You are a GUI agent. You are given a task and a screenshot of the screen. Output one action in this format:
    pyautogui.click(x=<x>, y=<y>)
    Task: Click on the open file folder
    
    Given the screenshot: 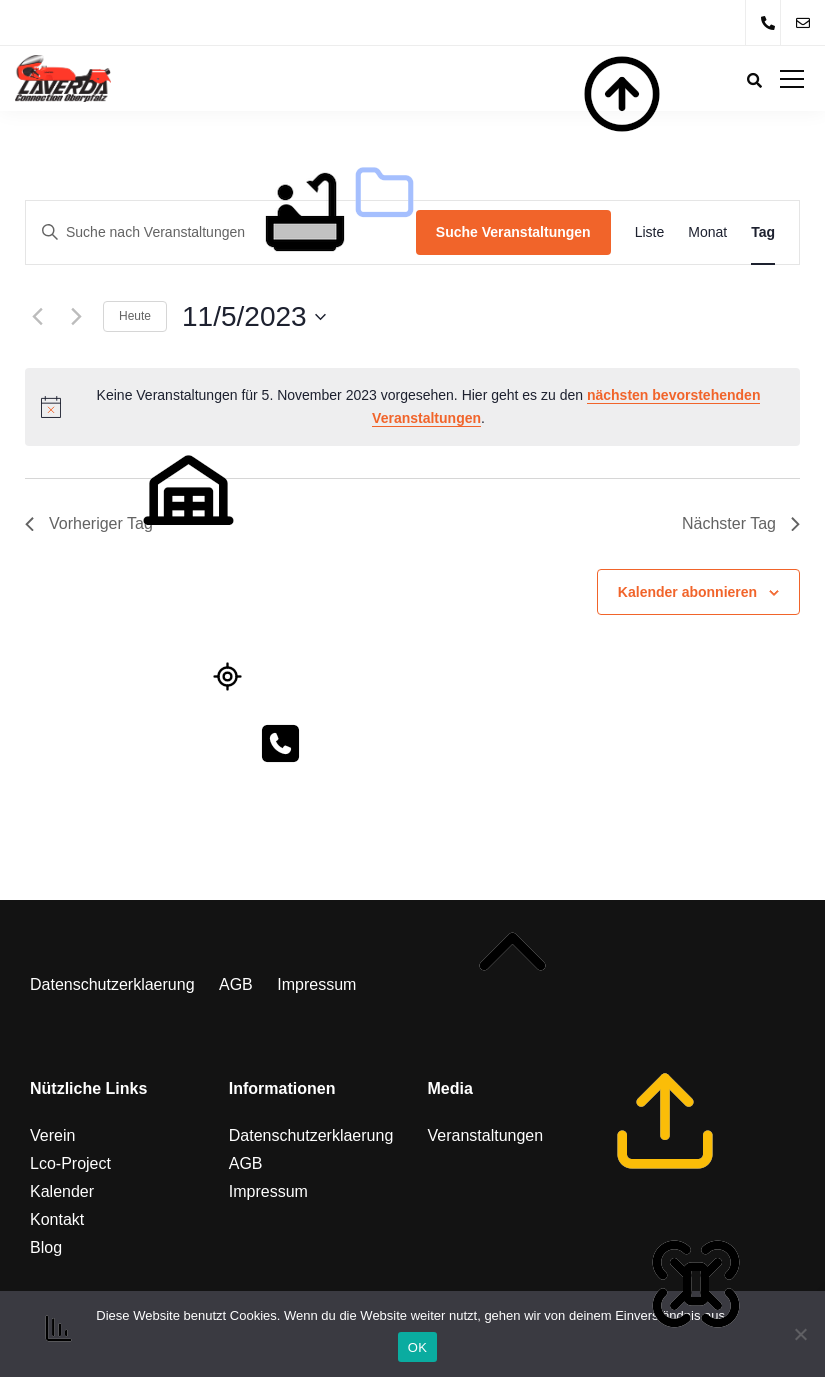 What is the action you would take?
    pyautogui.click(x=384, y=193)
    